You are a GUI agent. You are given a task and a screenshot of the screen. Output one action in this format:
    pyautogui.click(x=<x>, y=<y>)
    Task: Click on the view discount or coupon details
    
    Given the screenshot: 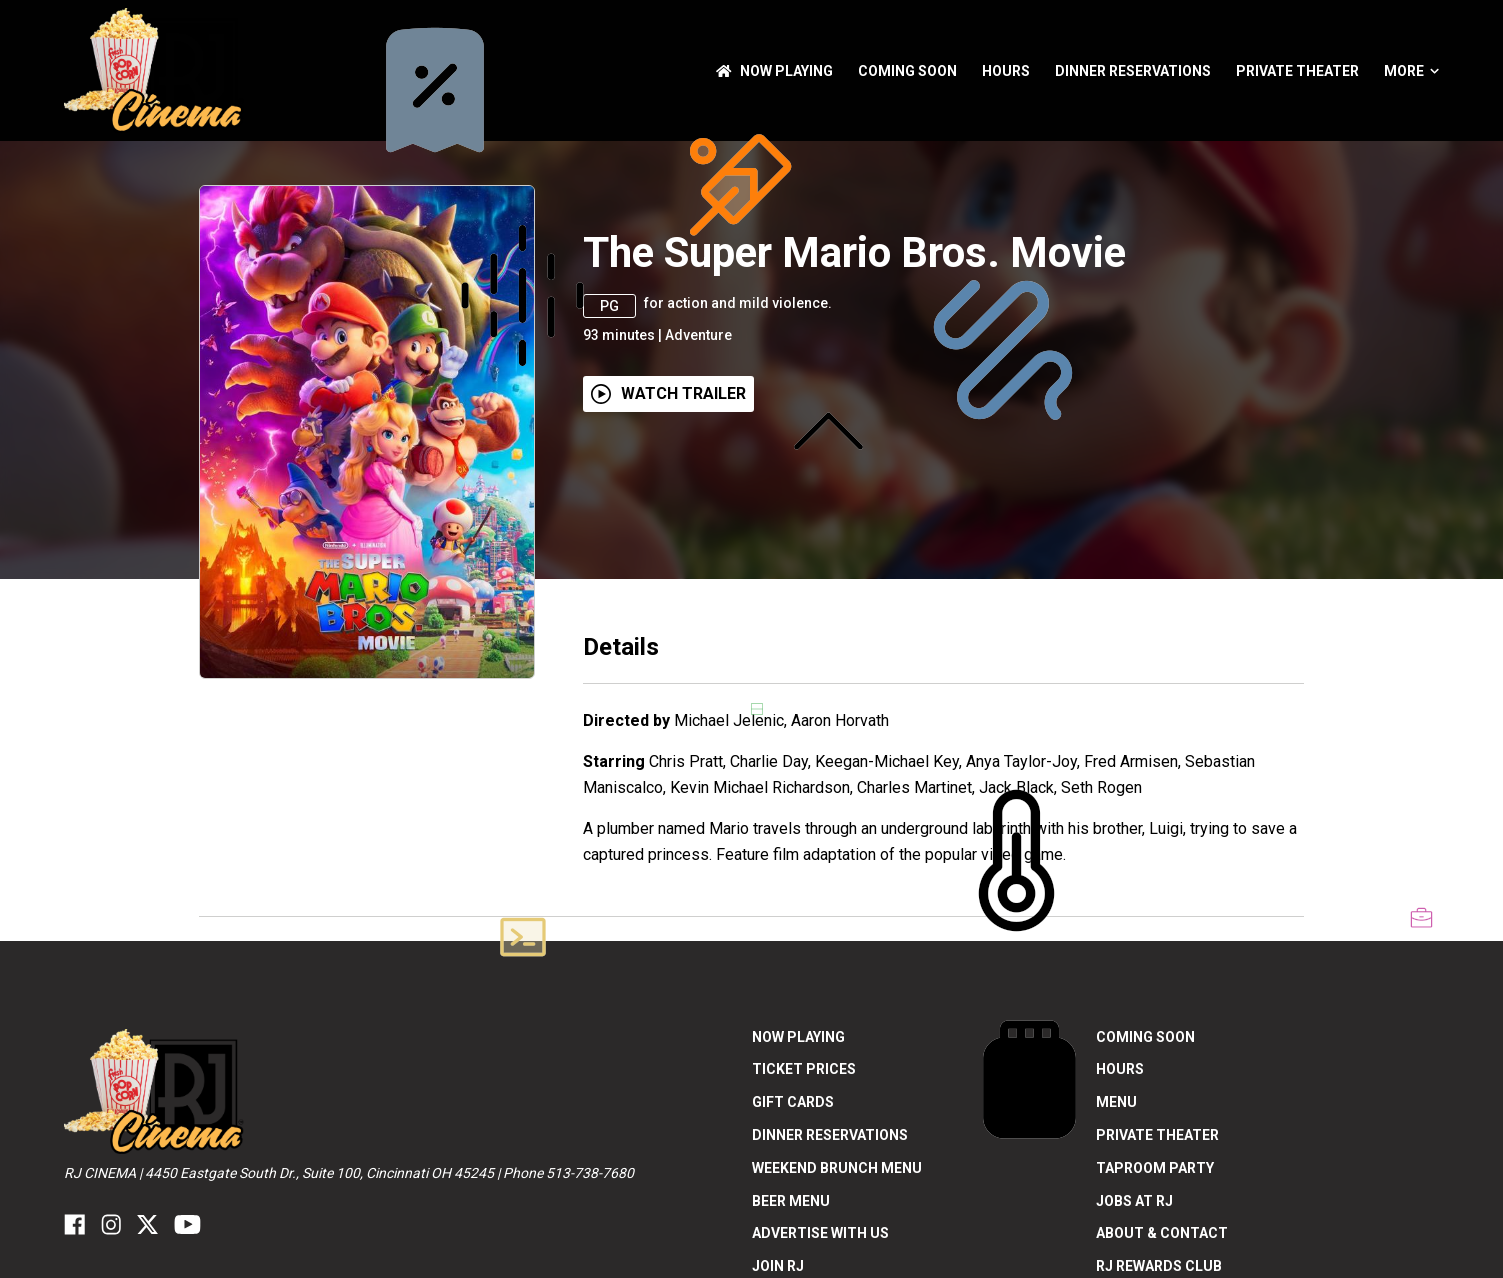 What is the action you would take?
    pyautogui.click(x=435, y=90)
    